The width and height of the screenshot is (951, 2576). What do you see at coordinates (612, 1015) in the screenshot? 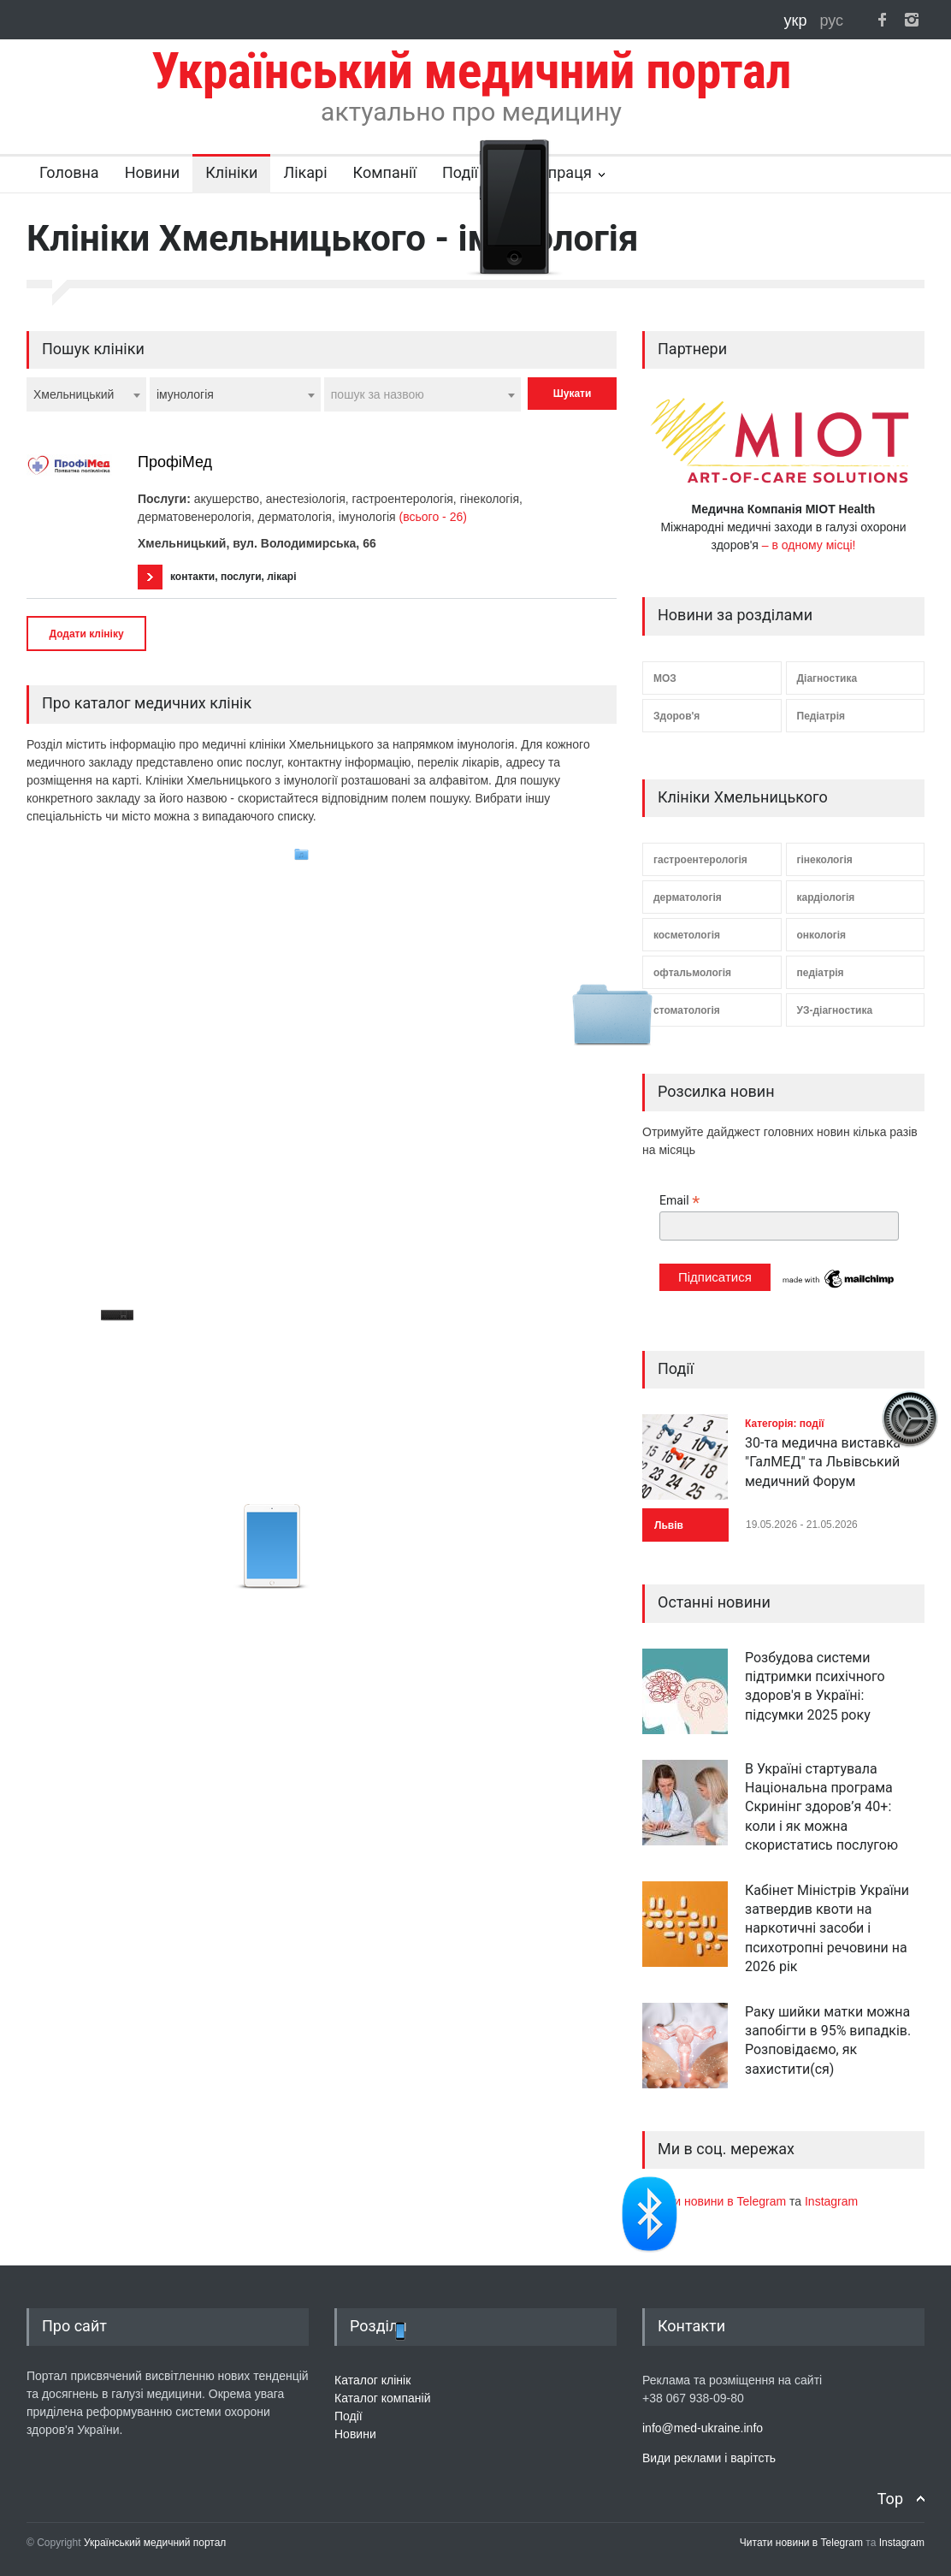
I see `organize media files in a catalog folder` at bounding box center [612, 1015].